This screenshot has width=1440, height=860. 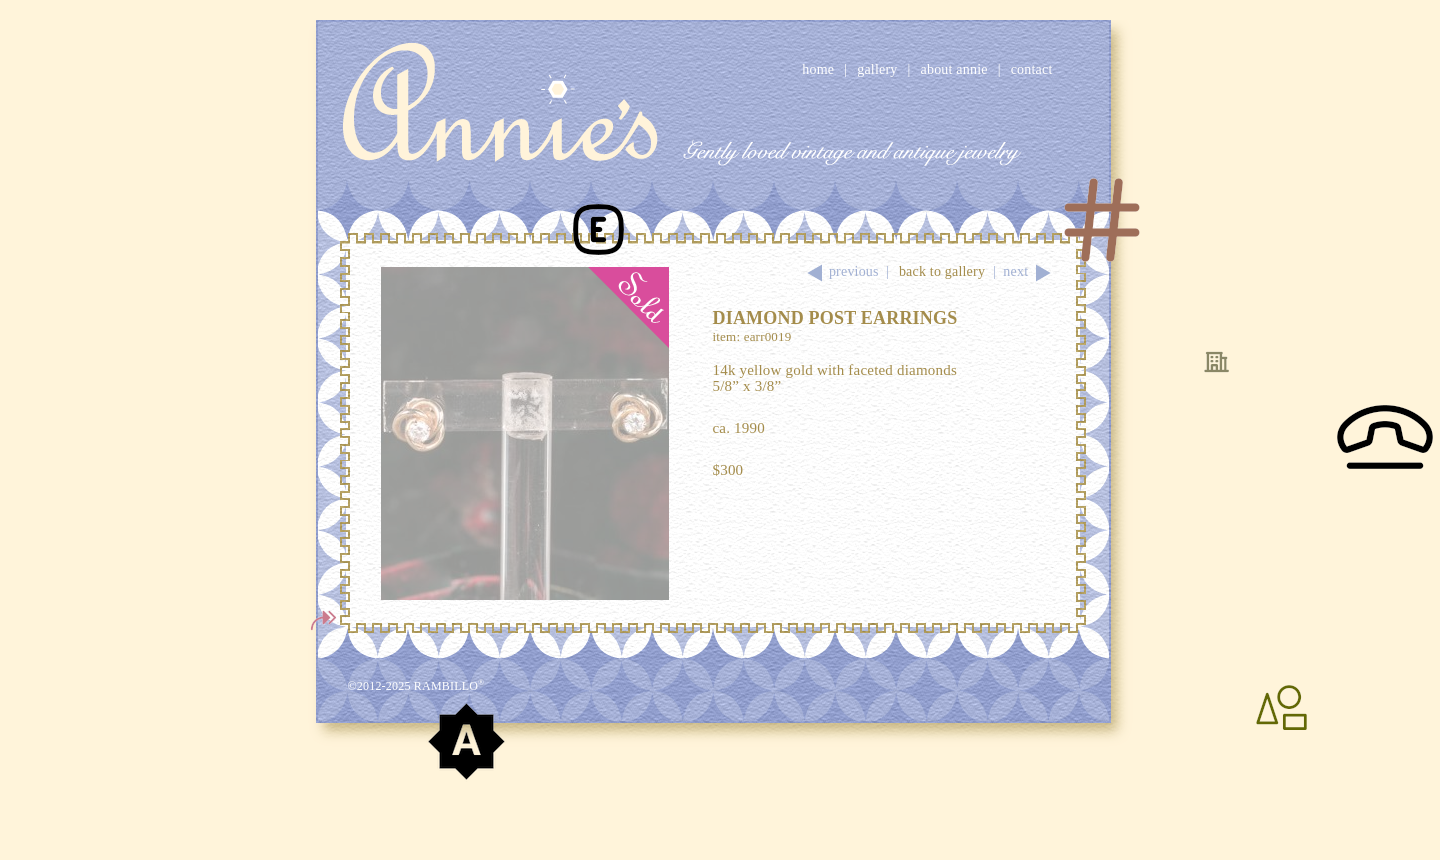 What do you see at coordinates (1385, 437) in the screenshot?
I see `end the current phone call` at bounding box center [1385, 437].